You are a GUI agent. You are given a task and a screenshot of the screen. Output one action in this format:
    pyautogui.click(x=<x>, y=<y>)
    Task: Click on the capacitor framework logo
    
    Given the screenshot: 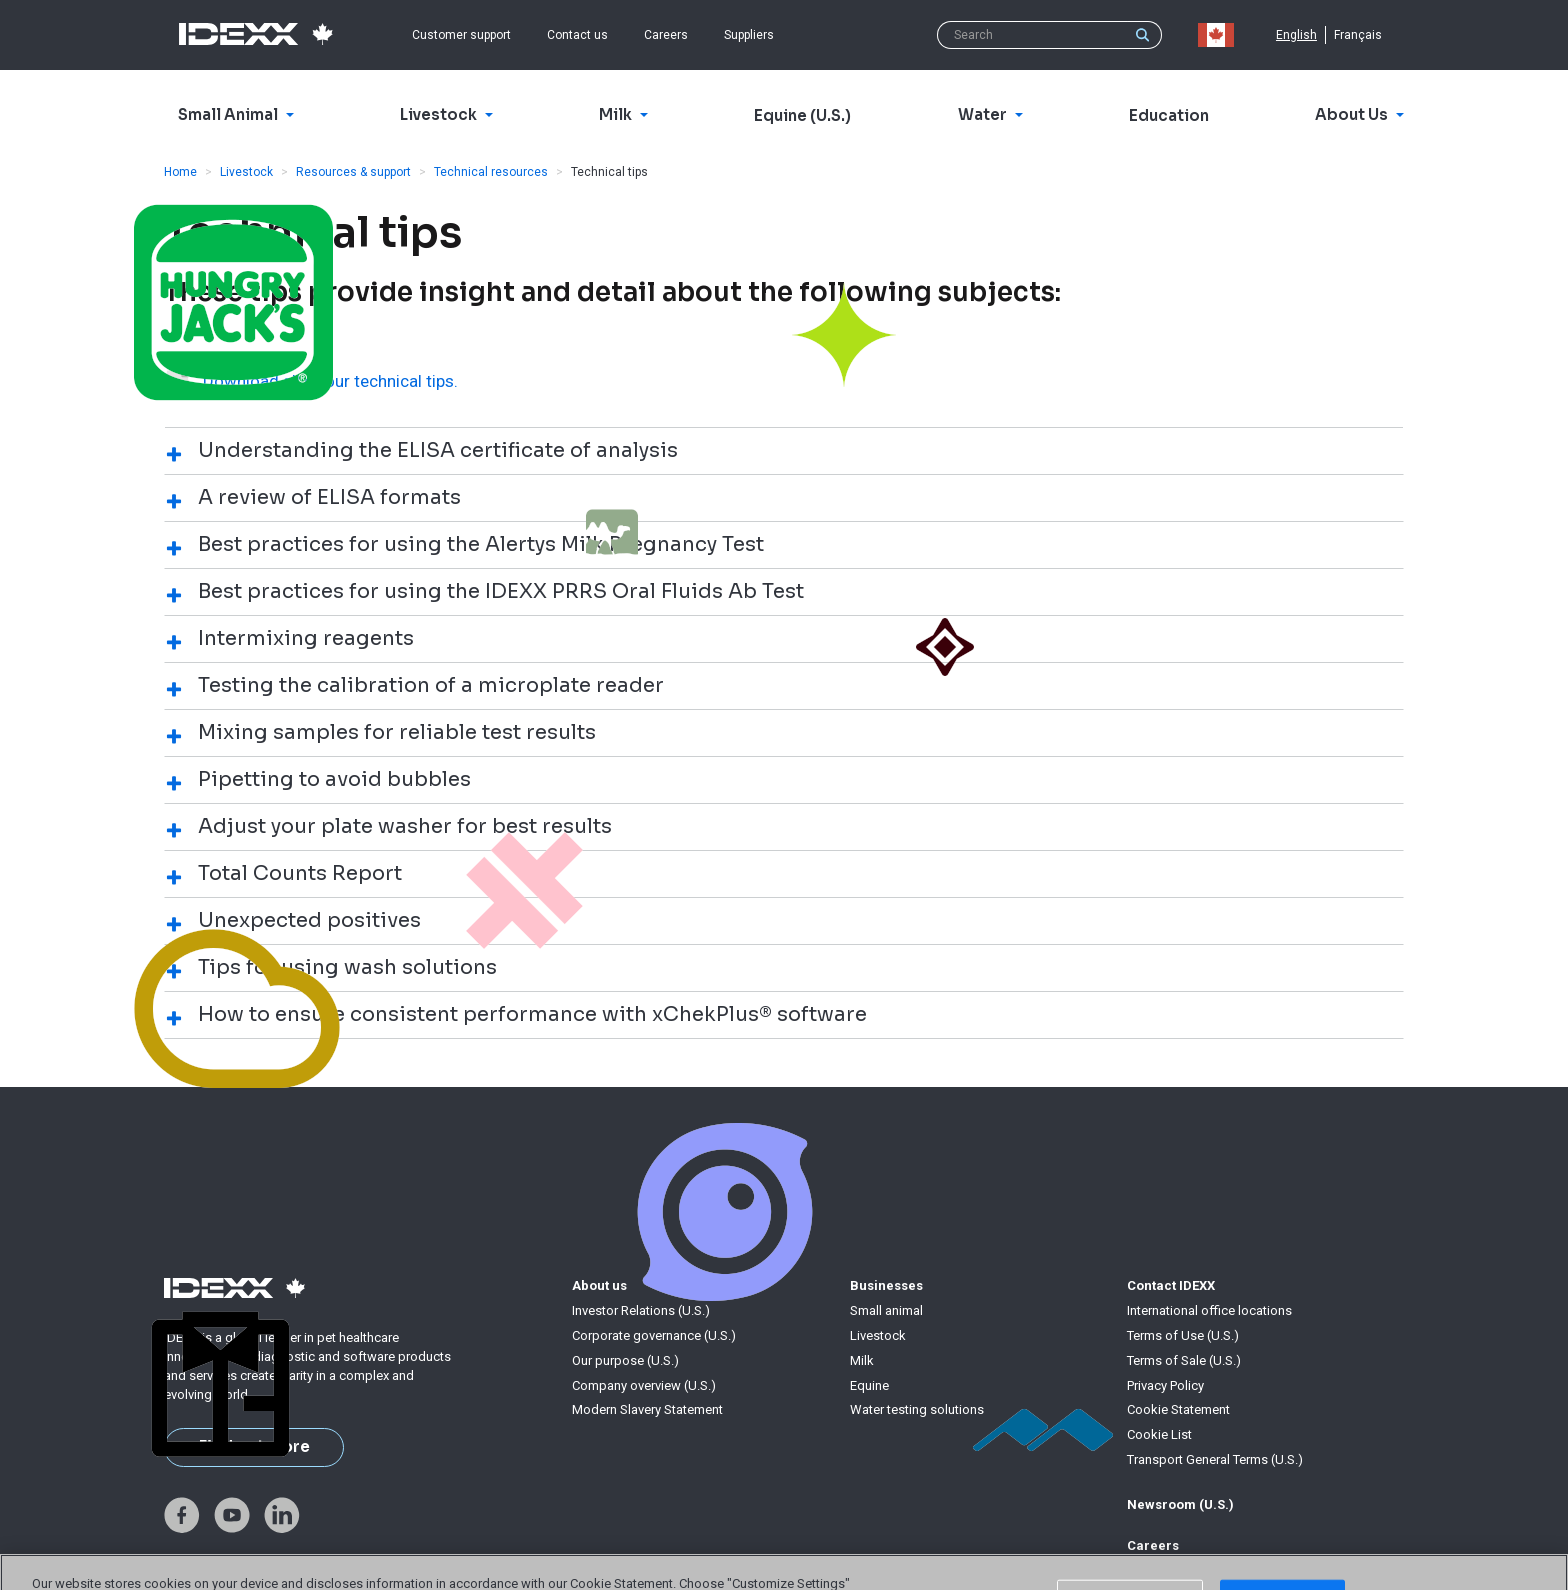 What is the action you would take?
    pyautogui.click(x=524, y=890)
    